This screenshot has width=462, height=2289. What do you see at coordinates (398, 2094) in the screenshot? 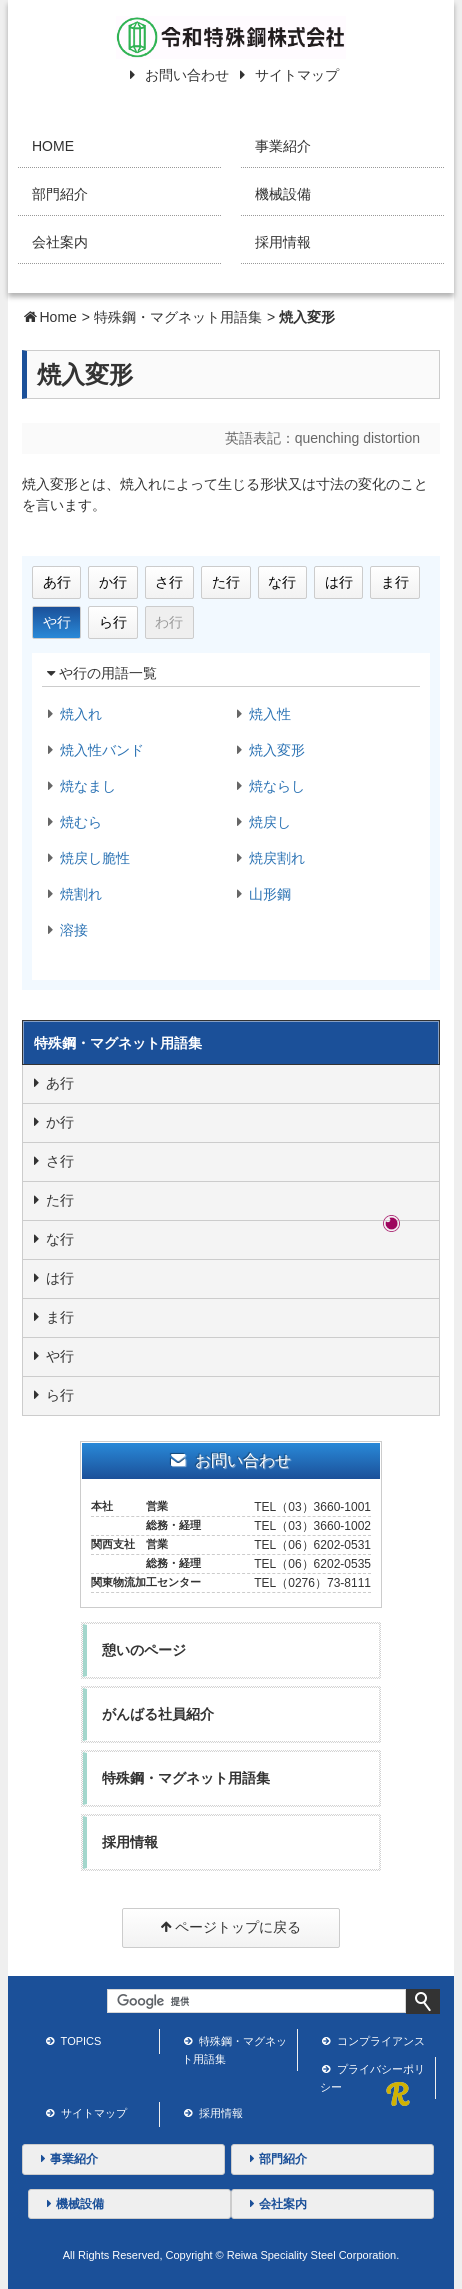
I see `open the RunRun.it app` at bounding box center [398, 2094].